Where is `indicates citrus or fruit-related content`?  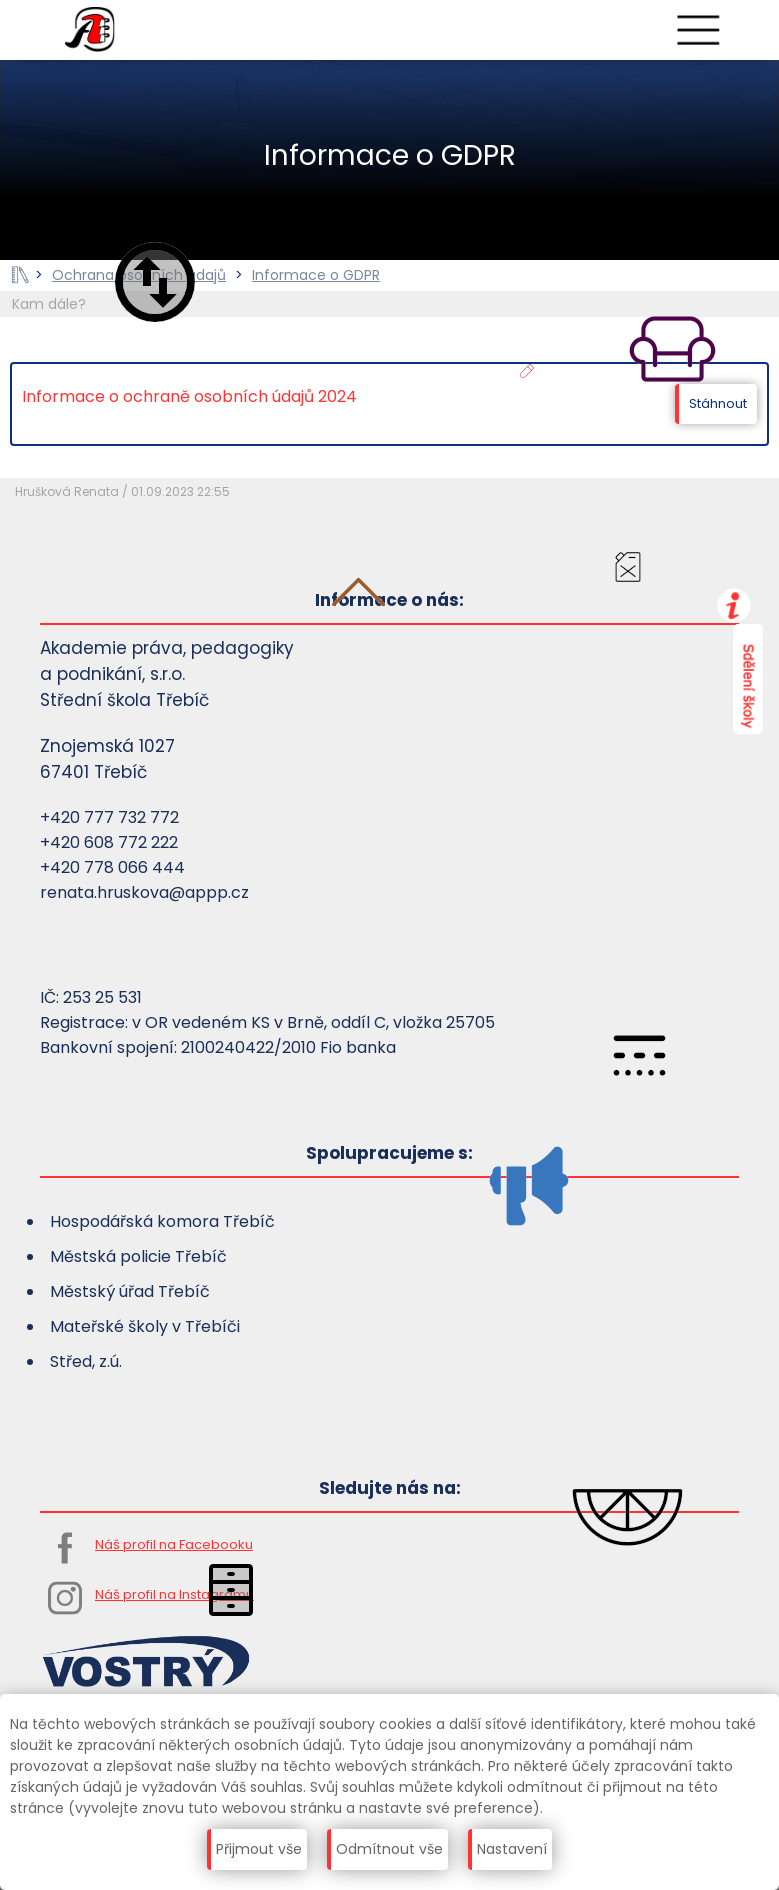 indicates citrus or fruit-related content is located at coordinates (627, 1508).